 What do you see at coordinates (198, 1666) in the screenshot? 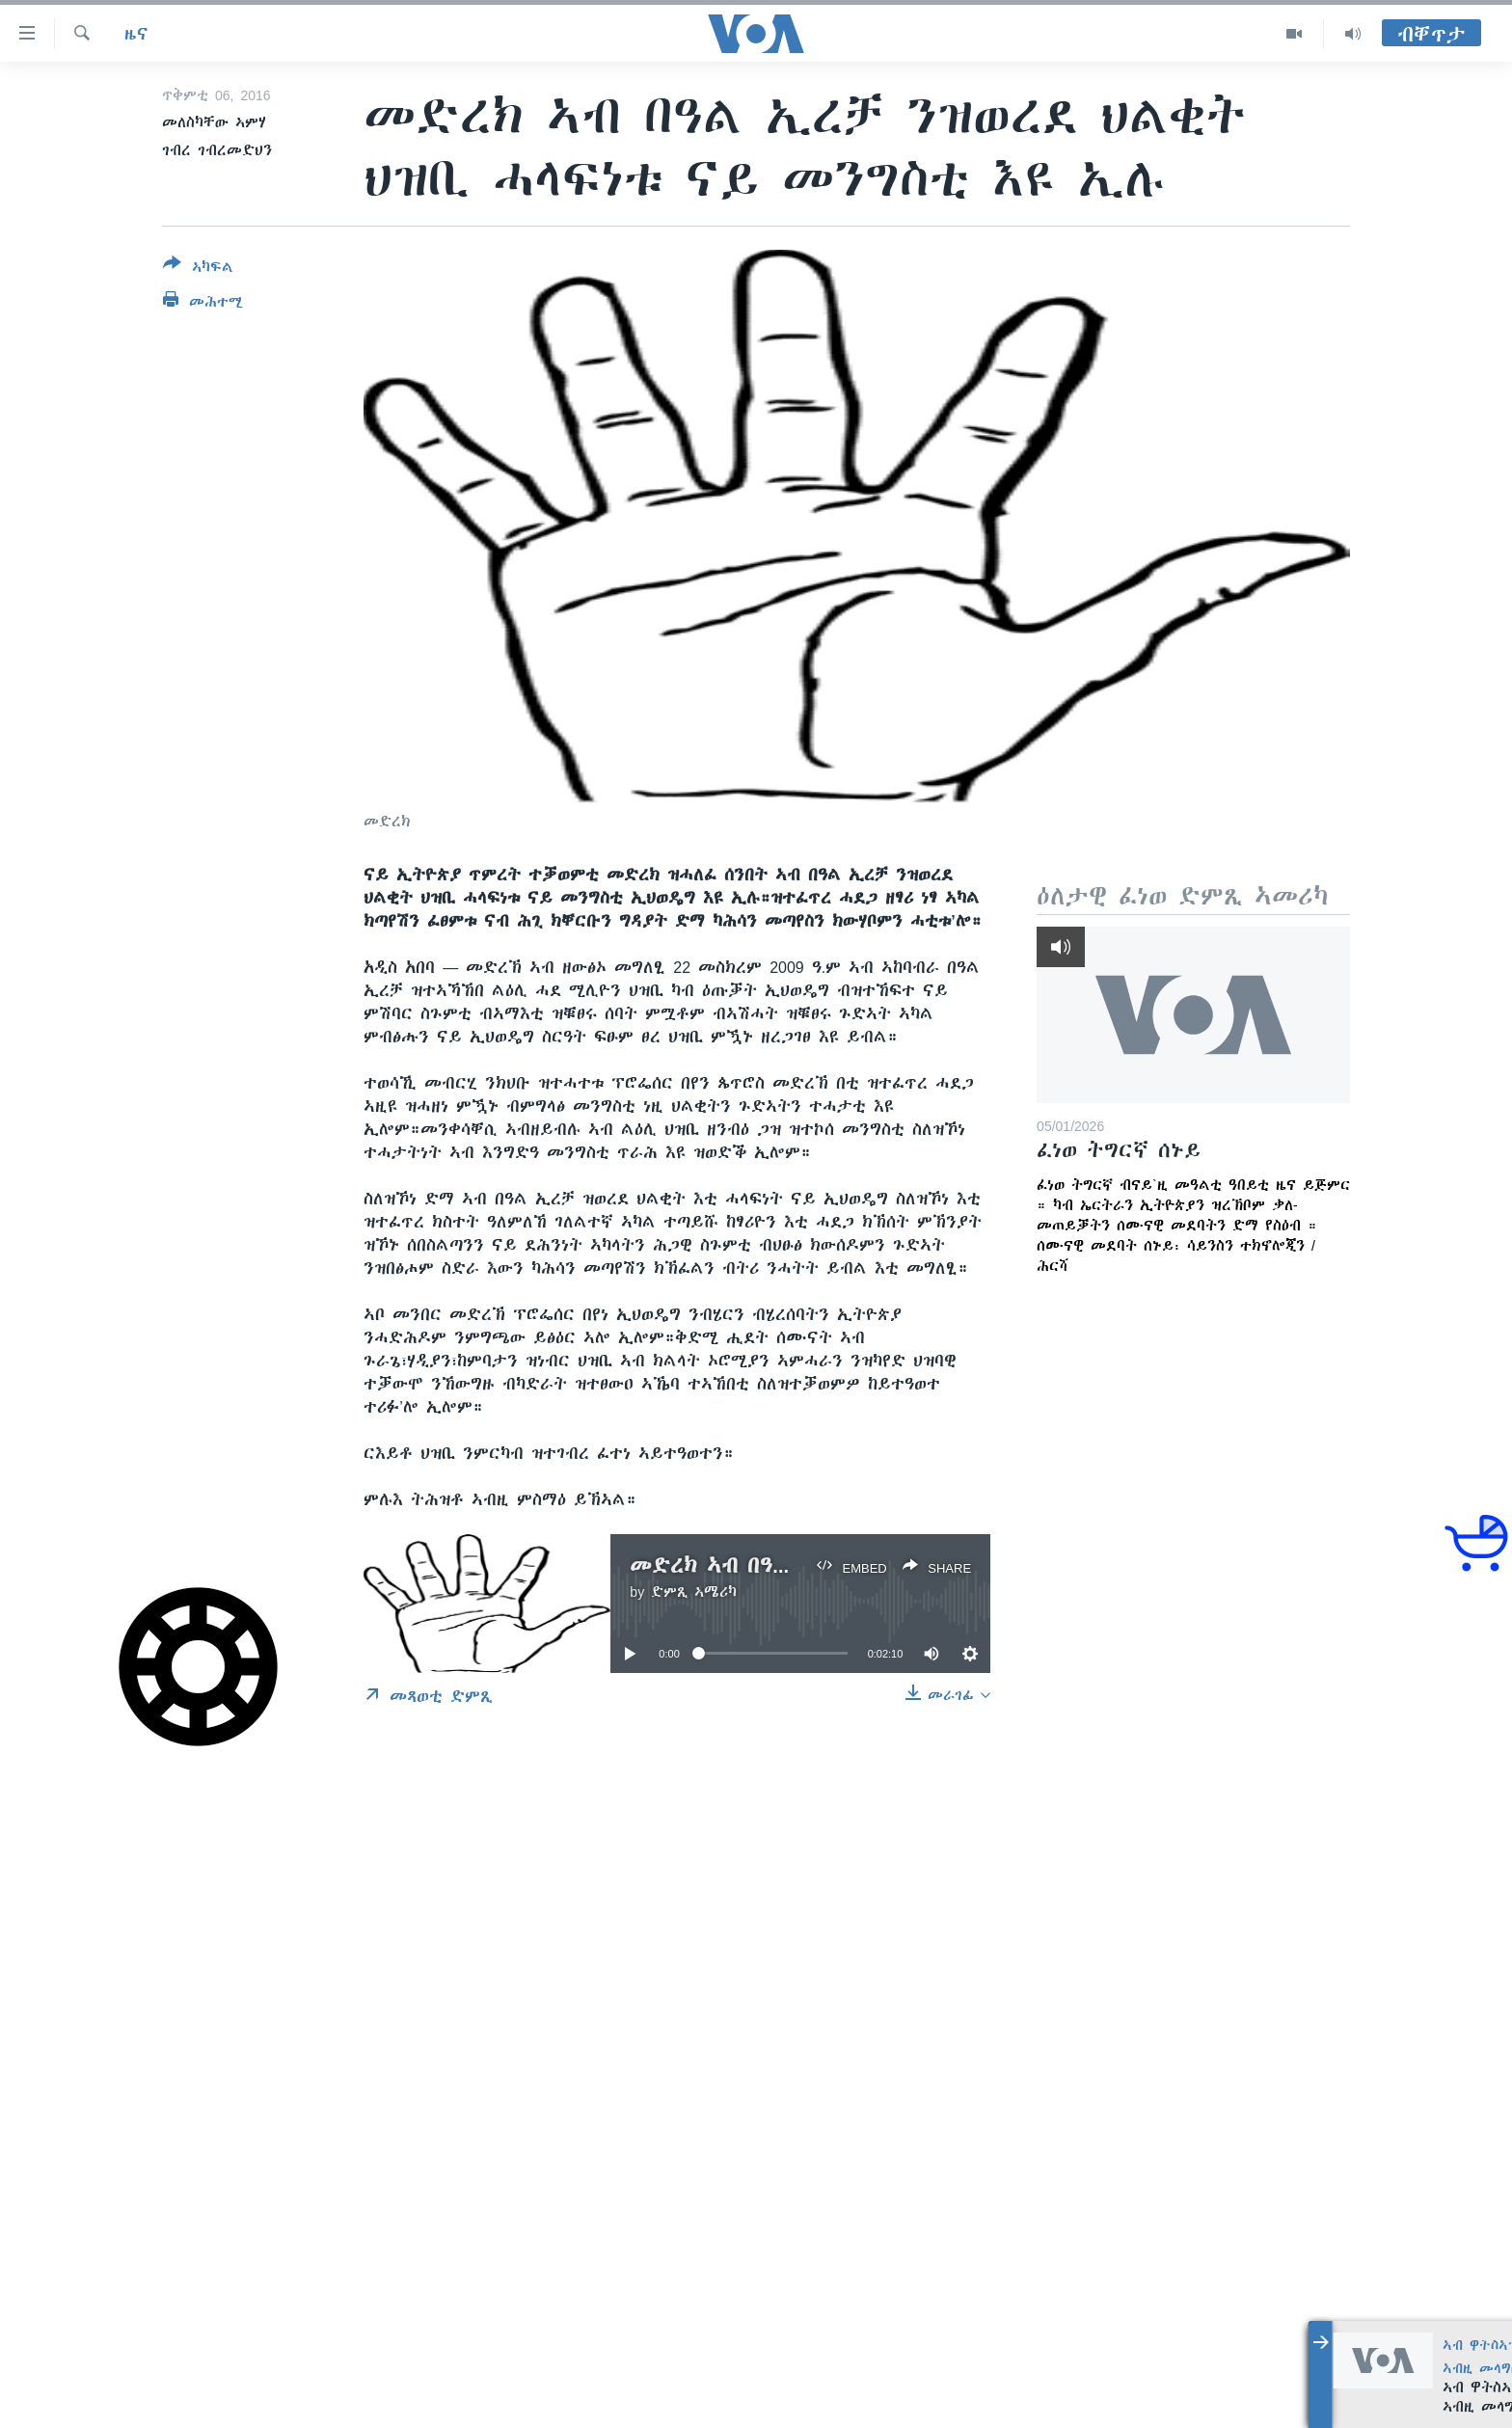
I see `access casino or gambling features` at bounding box center [198, 1666].